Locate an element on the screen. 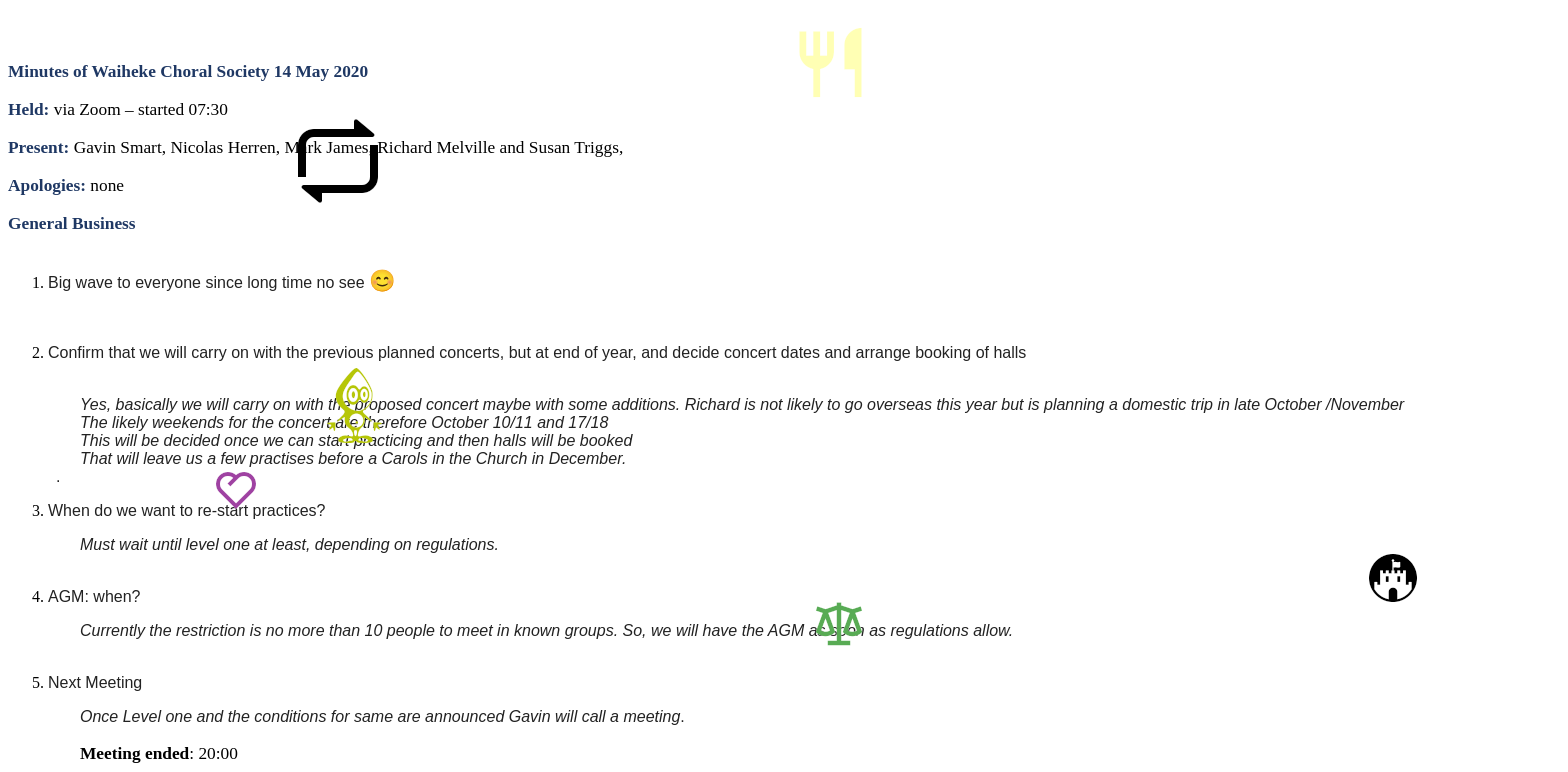 This screenshot has height=772, width=1568. access legal or terms of service information is located at coordinates (839, 625).